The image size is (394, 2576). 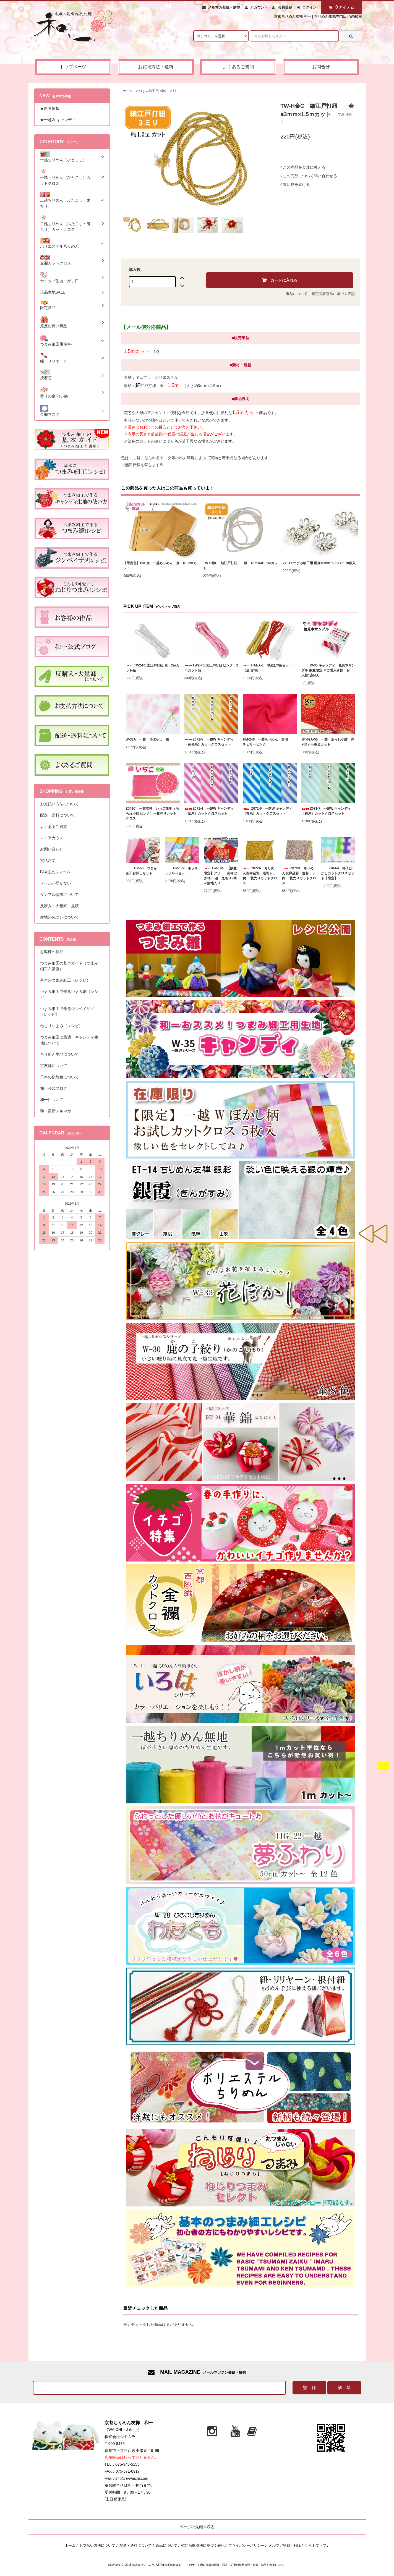 What do you see at coordinates (383, 1768) in the screenshot?
I see `access display or screen settings` at bounding box center [383, 1768].